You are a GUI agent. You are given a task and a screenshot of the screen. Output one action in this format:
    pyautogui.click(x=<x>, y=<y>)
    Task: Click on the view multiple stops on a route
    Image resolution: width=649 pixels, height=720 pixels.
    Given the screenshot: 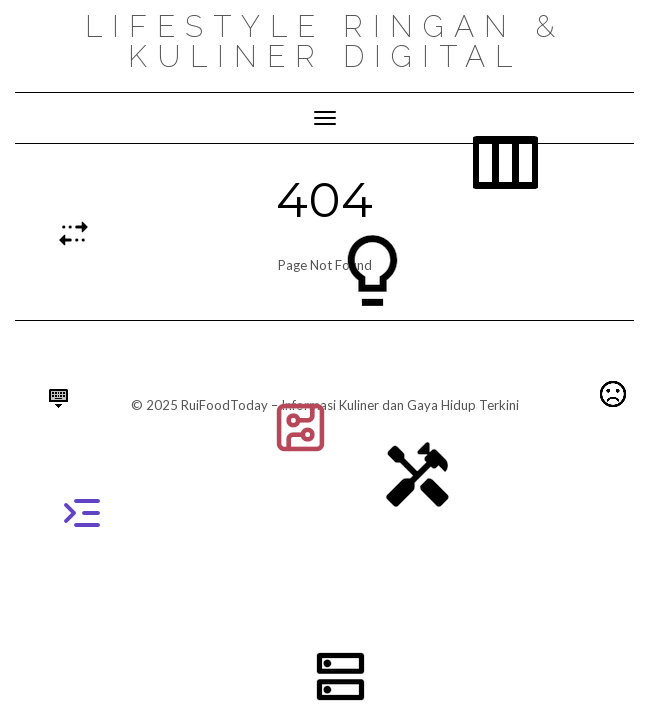 What is the action you would take?
    pyautogui.click(x=73, y=233)
    